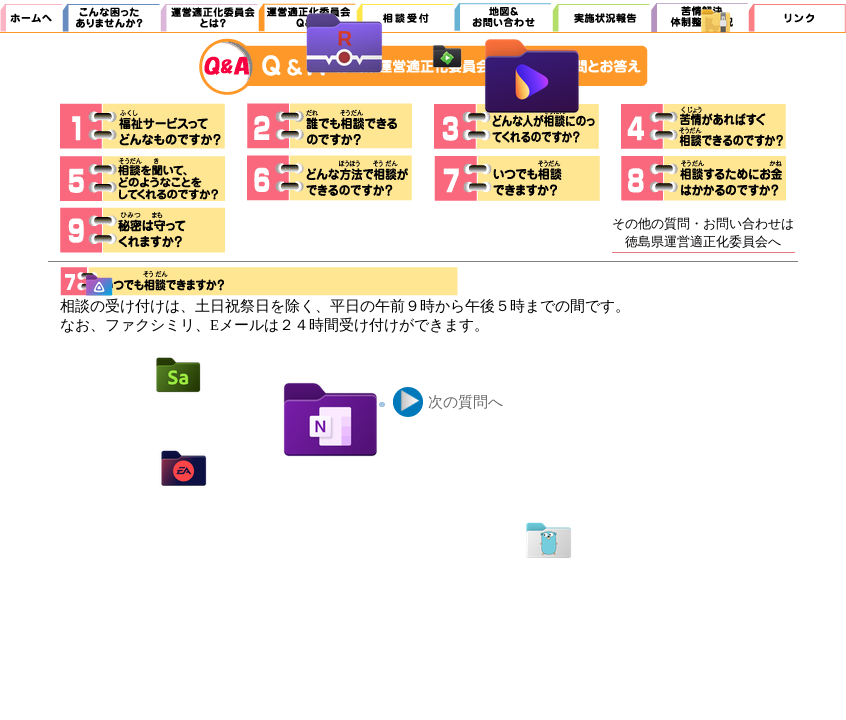 The height and width of the screenshot is (720, 846). Describe the element at coordinates (715, 21) in the screenshot. I see `folder containing nanazip compressed archives` at that location.